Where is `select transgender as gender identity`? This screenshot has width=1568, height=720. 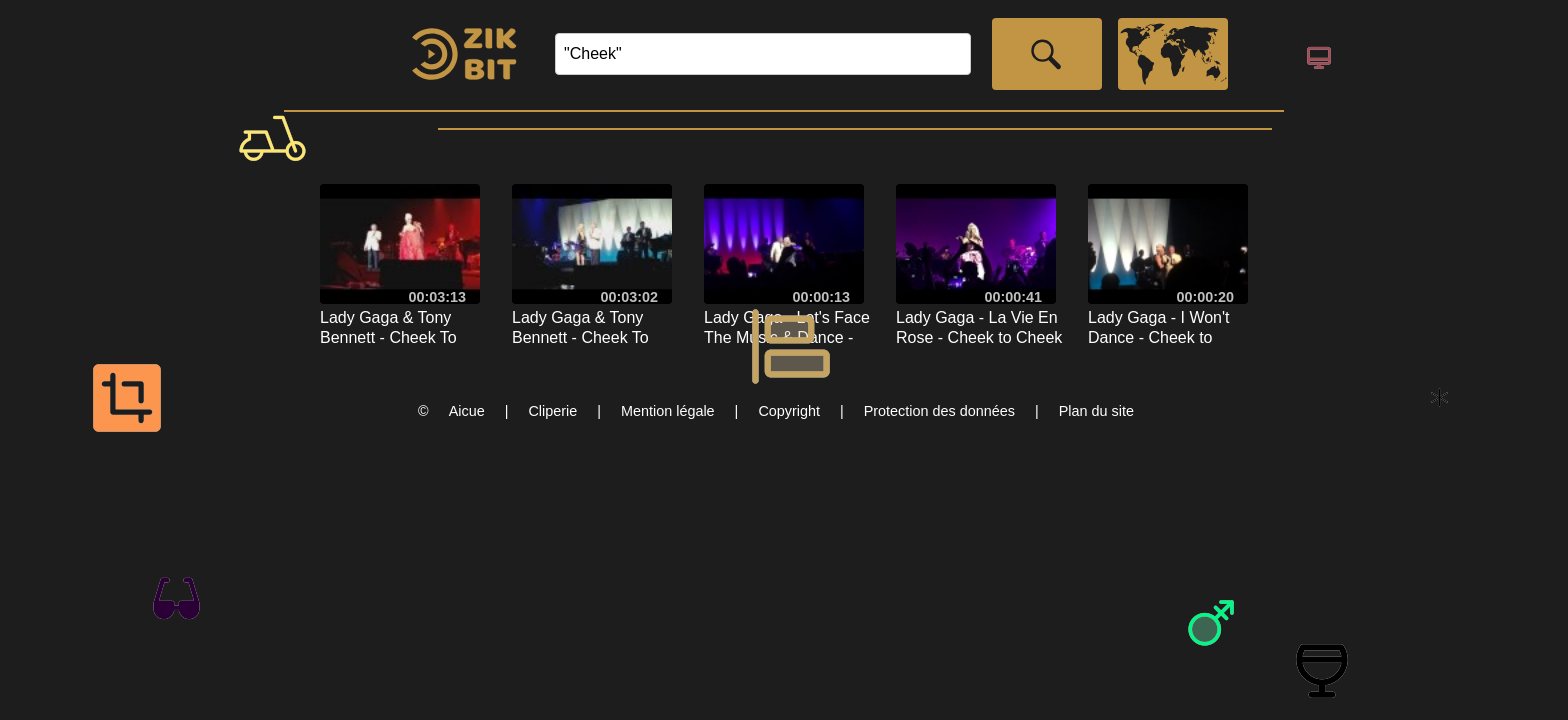
select transgender as gender identity is located at coordinates (1212, 622).